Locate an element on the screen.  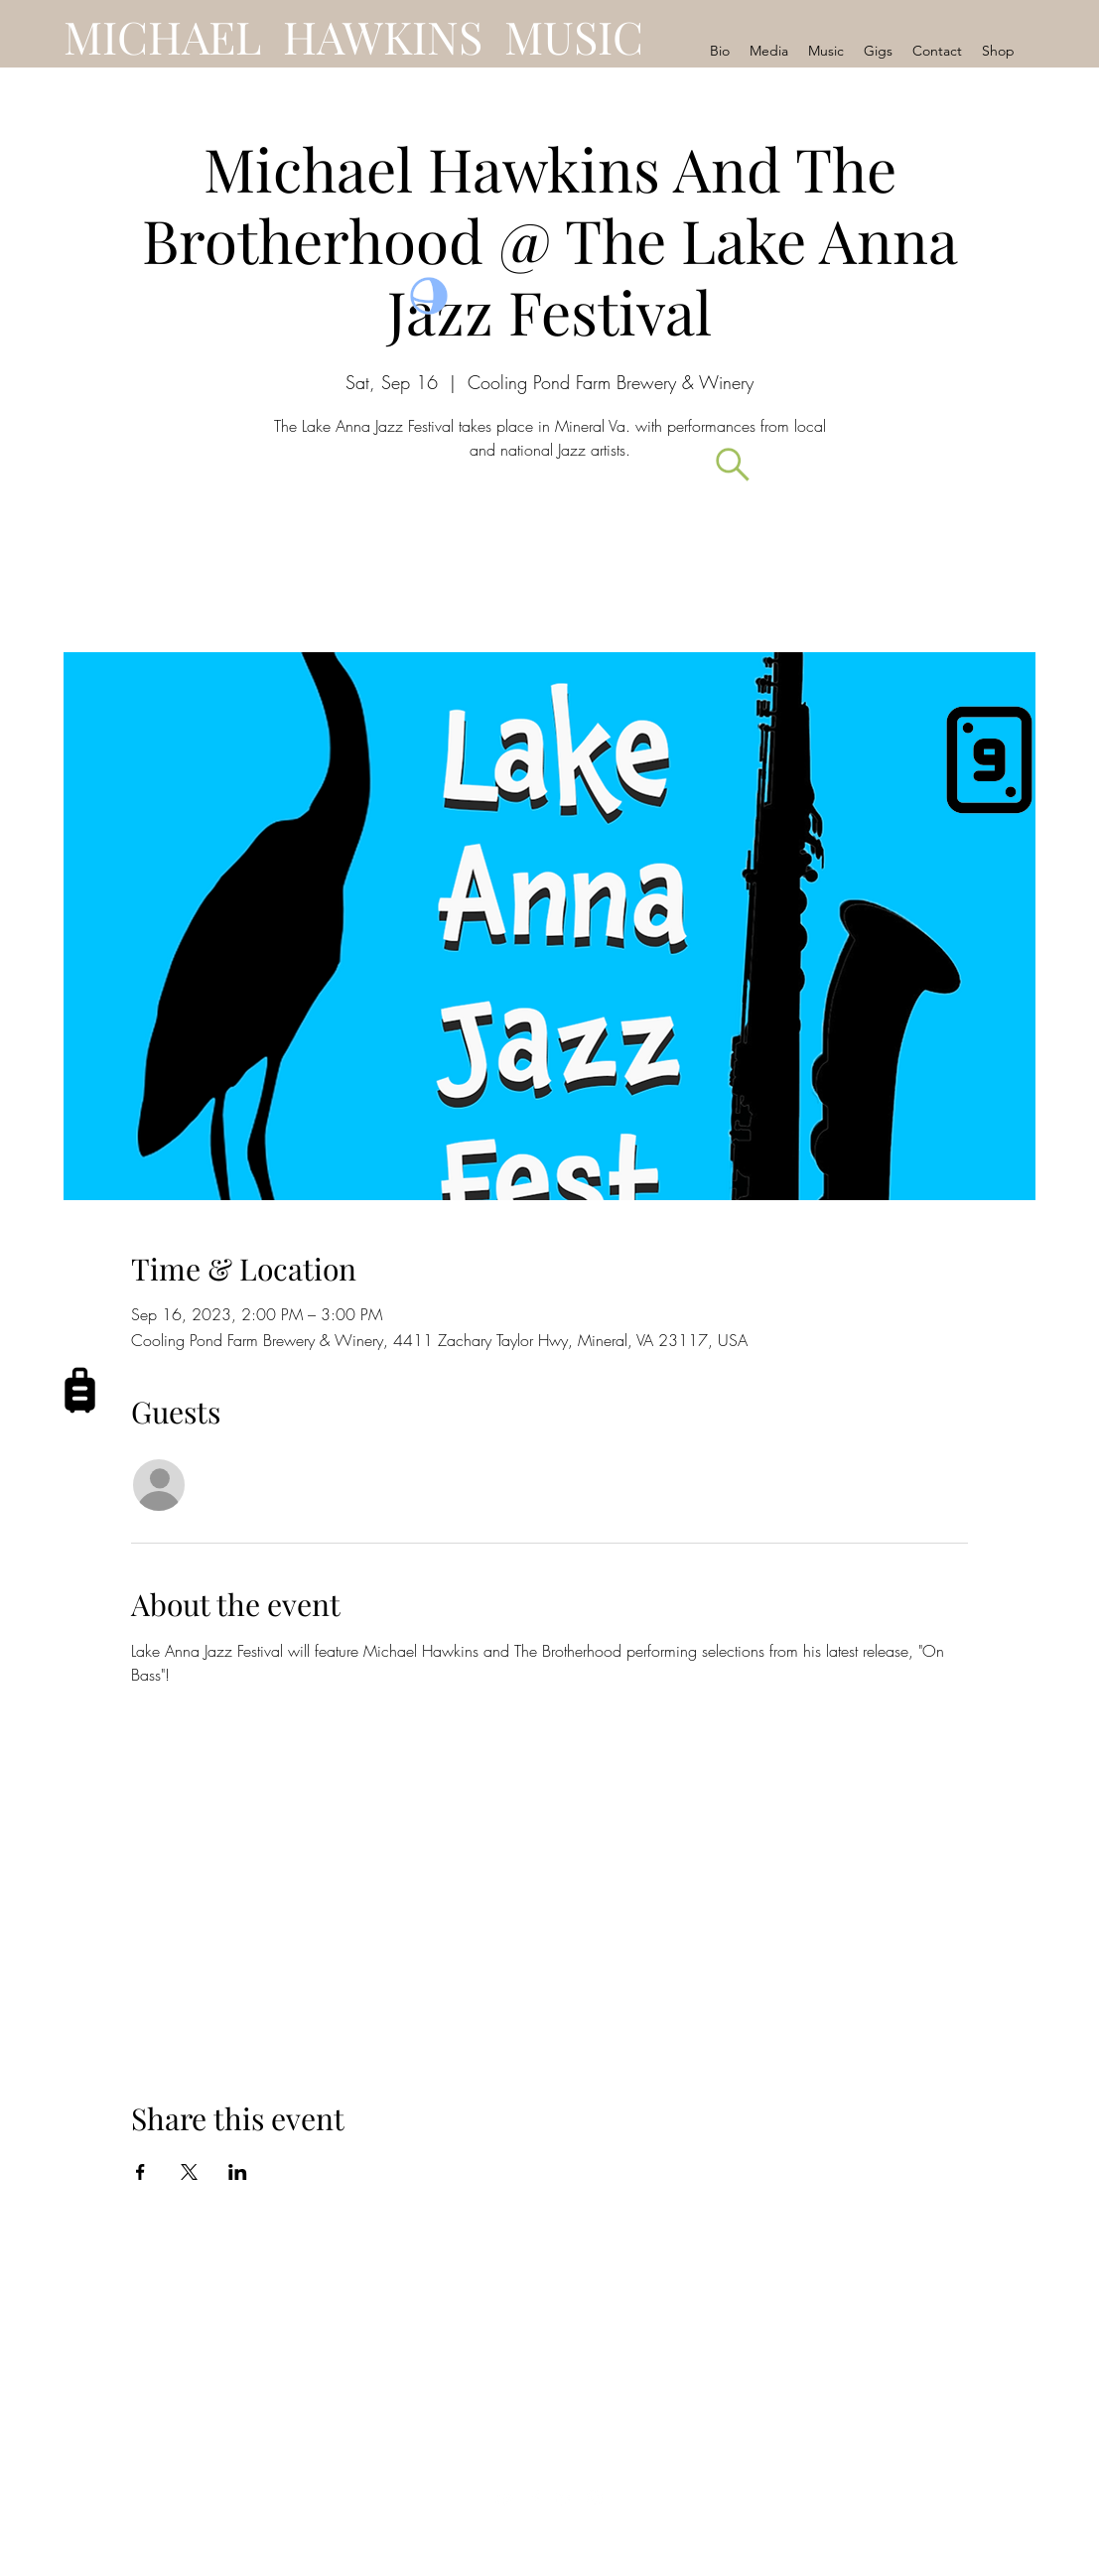
indicates a 3D or globe-related feature is located at coordinates (429, 296).